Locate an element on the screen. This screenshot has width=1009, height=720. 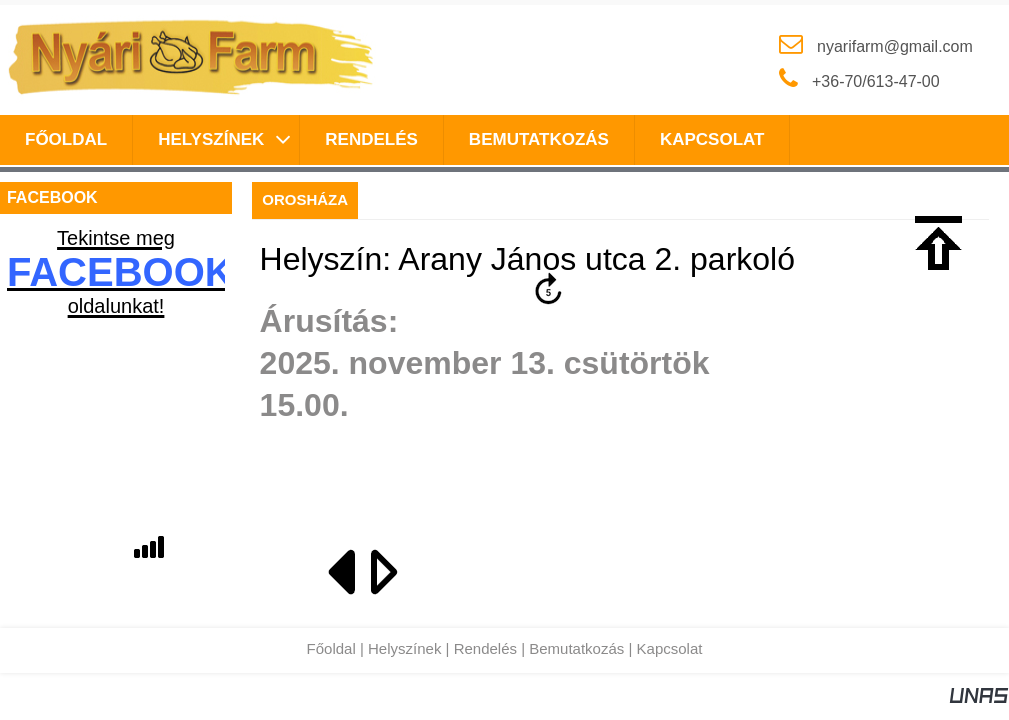
publish or upload content is located at coordinates (938, 243).